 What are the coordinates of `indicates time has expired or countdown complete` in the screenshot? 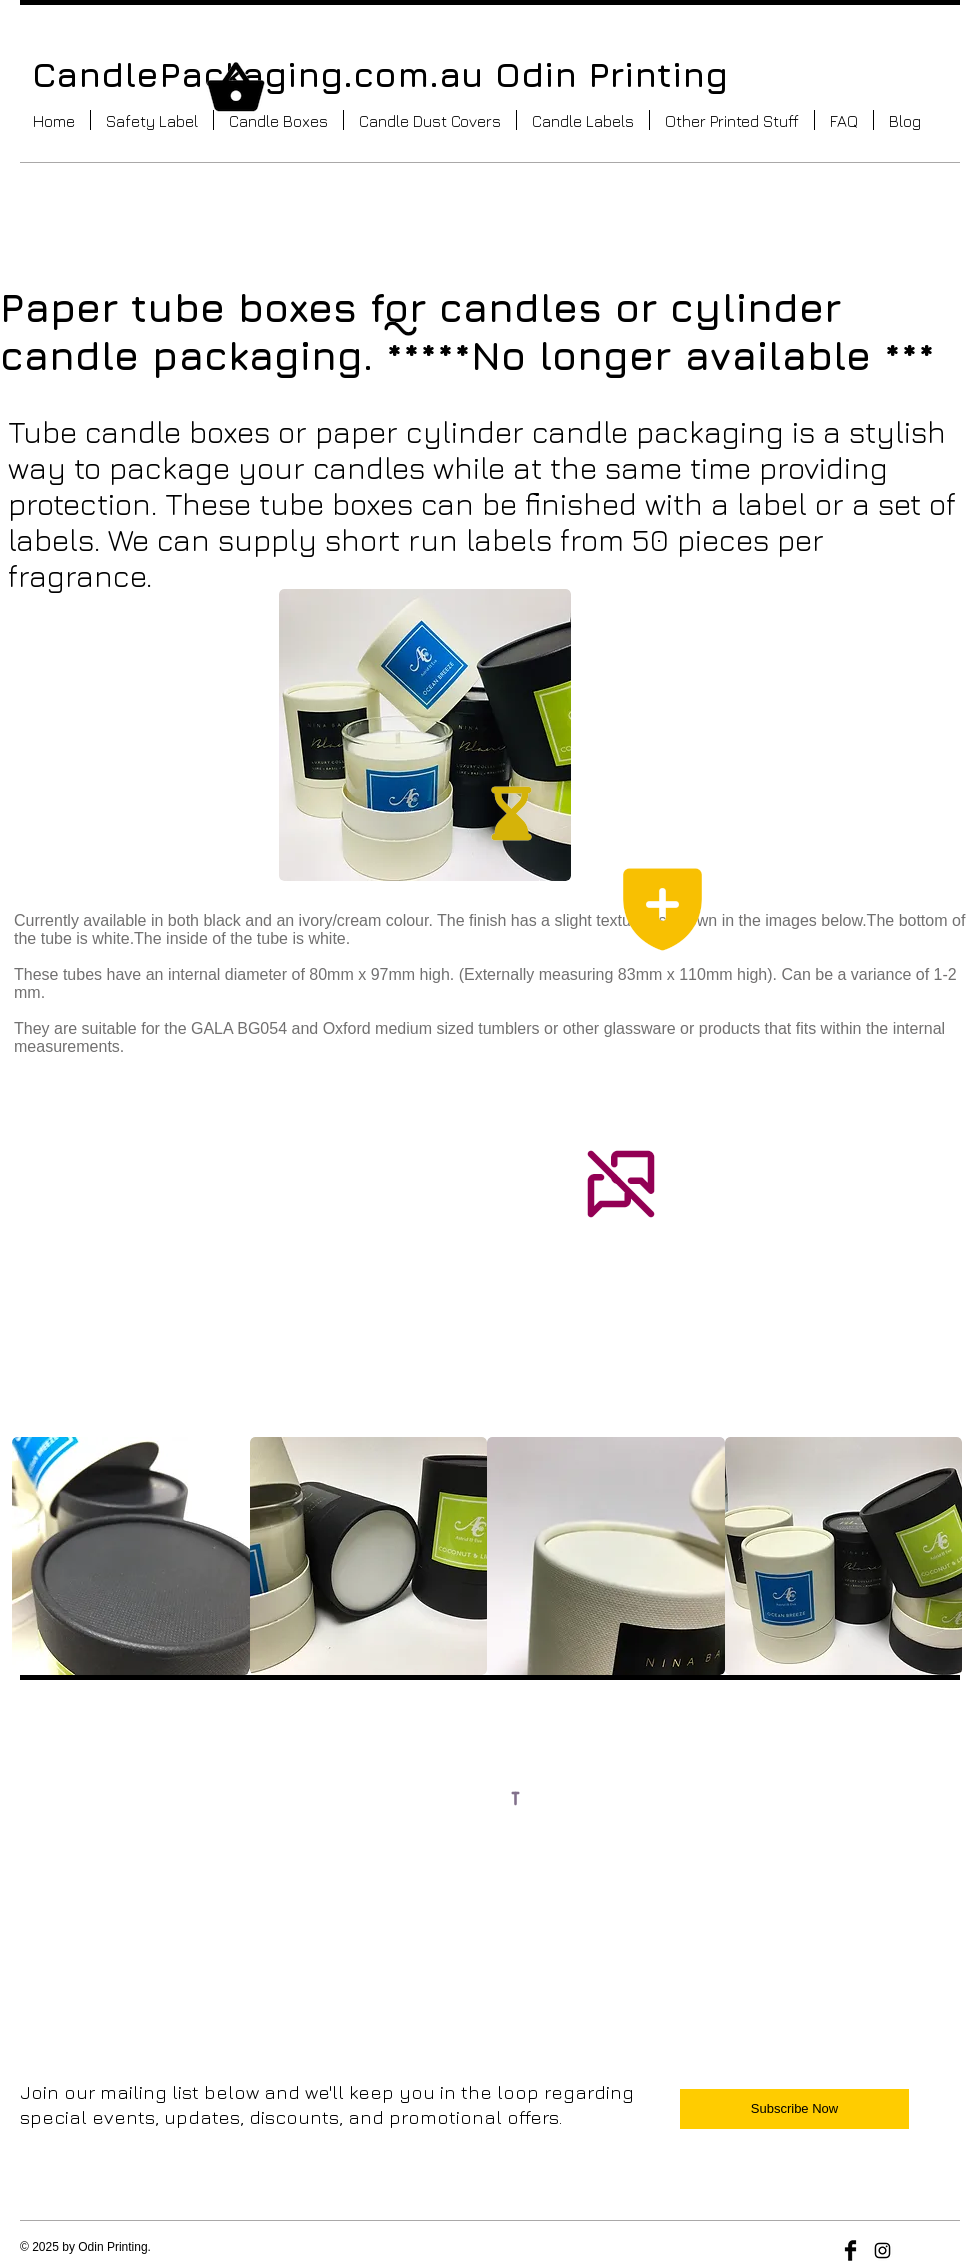 It's located at (511, 813).